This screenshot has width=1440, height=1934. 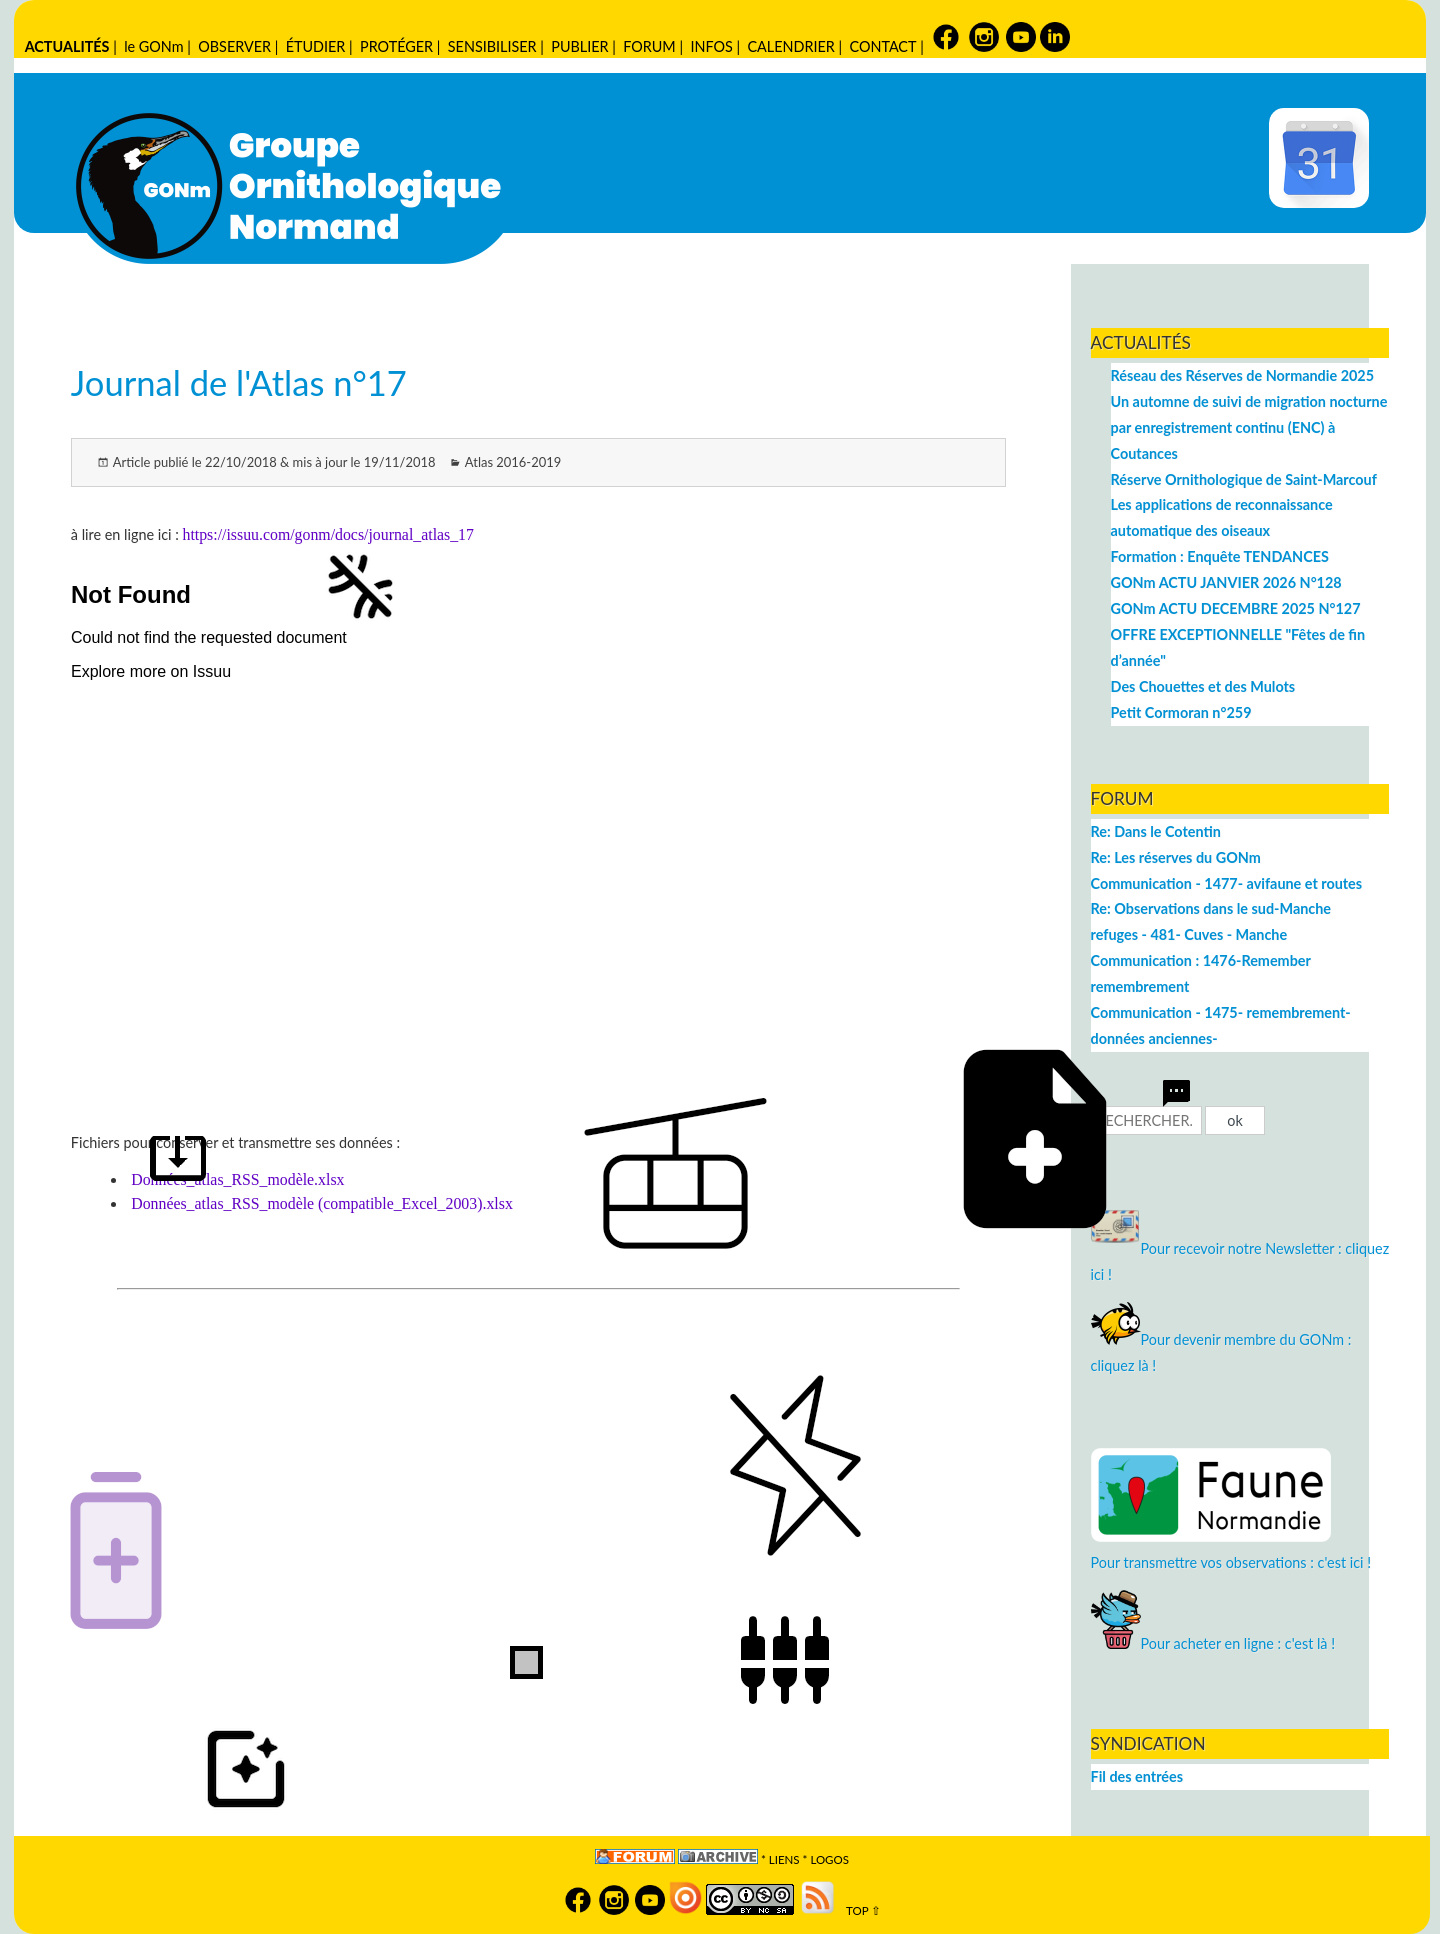 What do you see at coordinates (116, 1553) in the screenshot?
I see `add or enable battery saver mode` at bounding box center [116, 1553].